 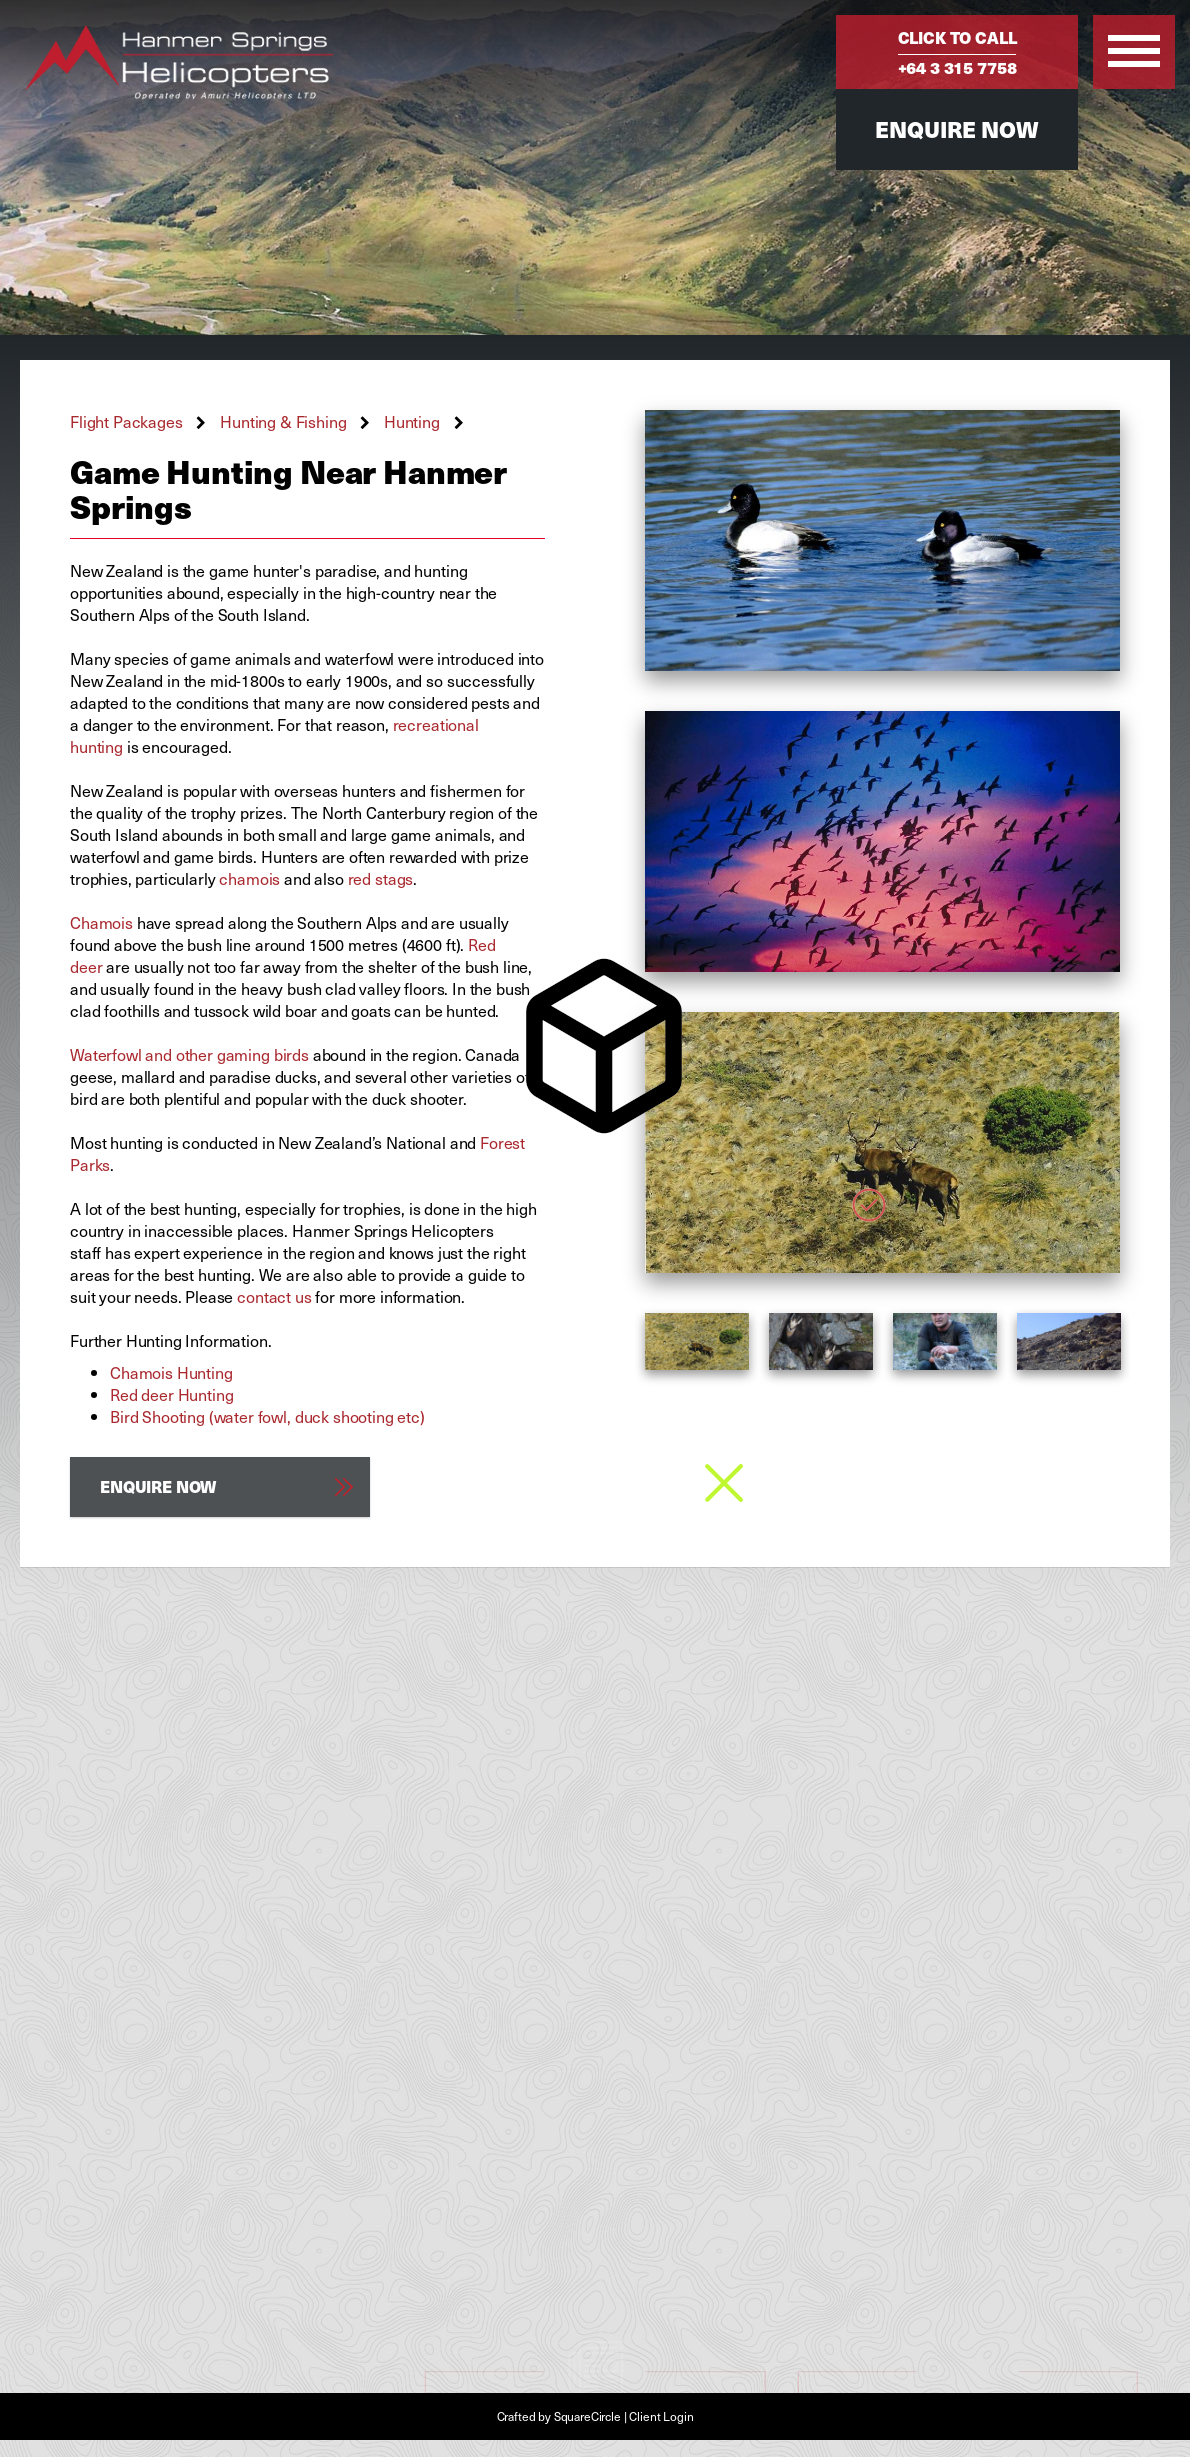 What do you see at coordinates (604, 1046) in the screenshot?
I see `view package or dependency details` at bounding box center [604, 1046].